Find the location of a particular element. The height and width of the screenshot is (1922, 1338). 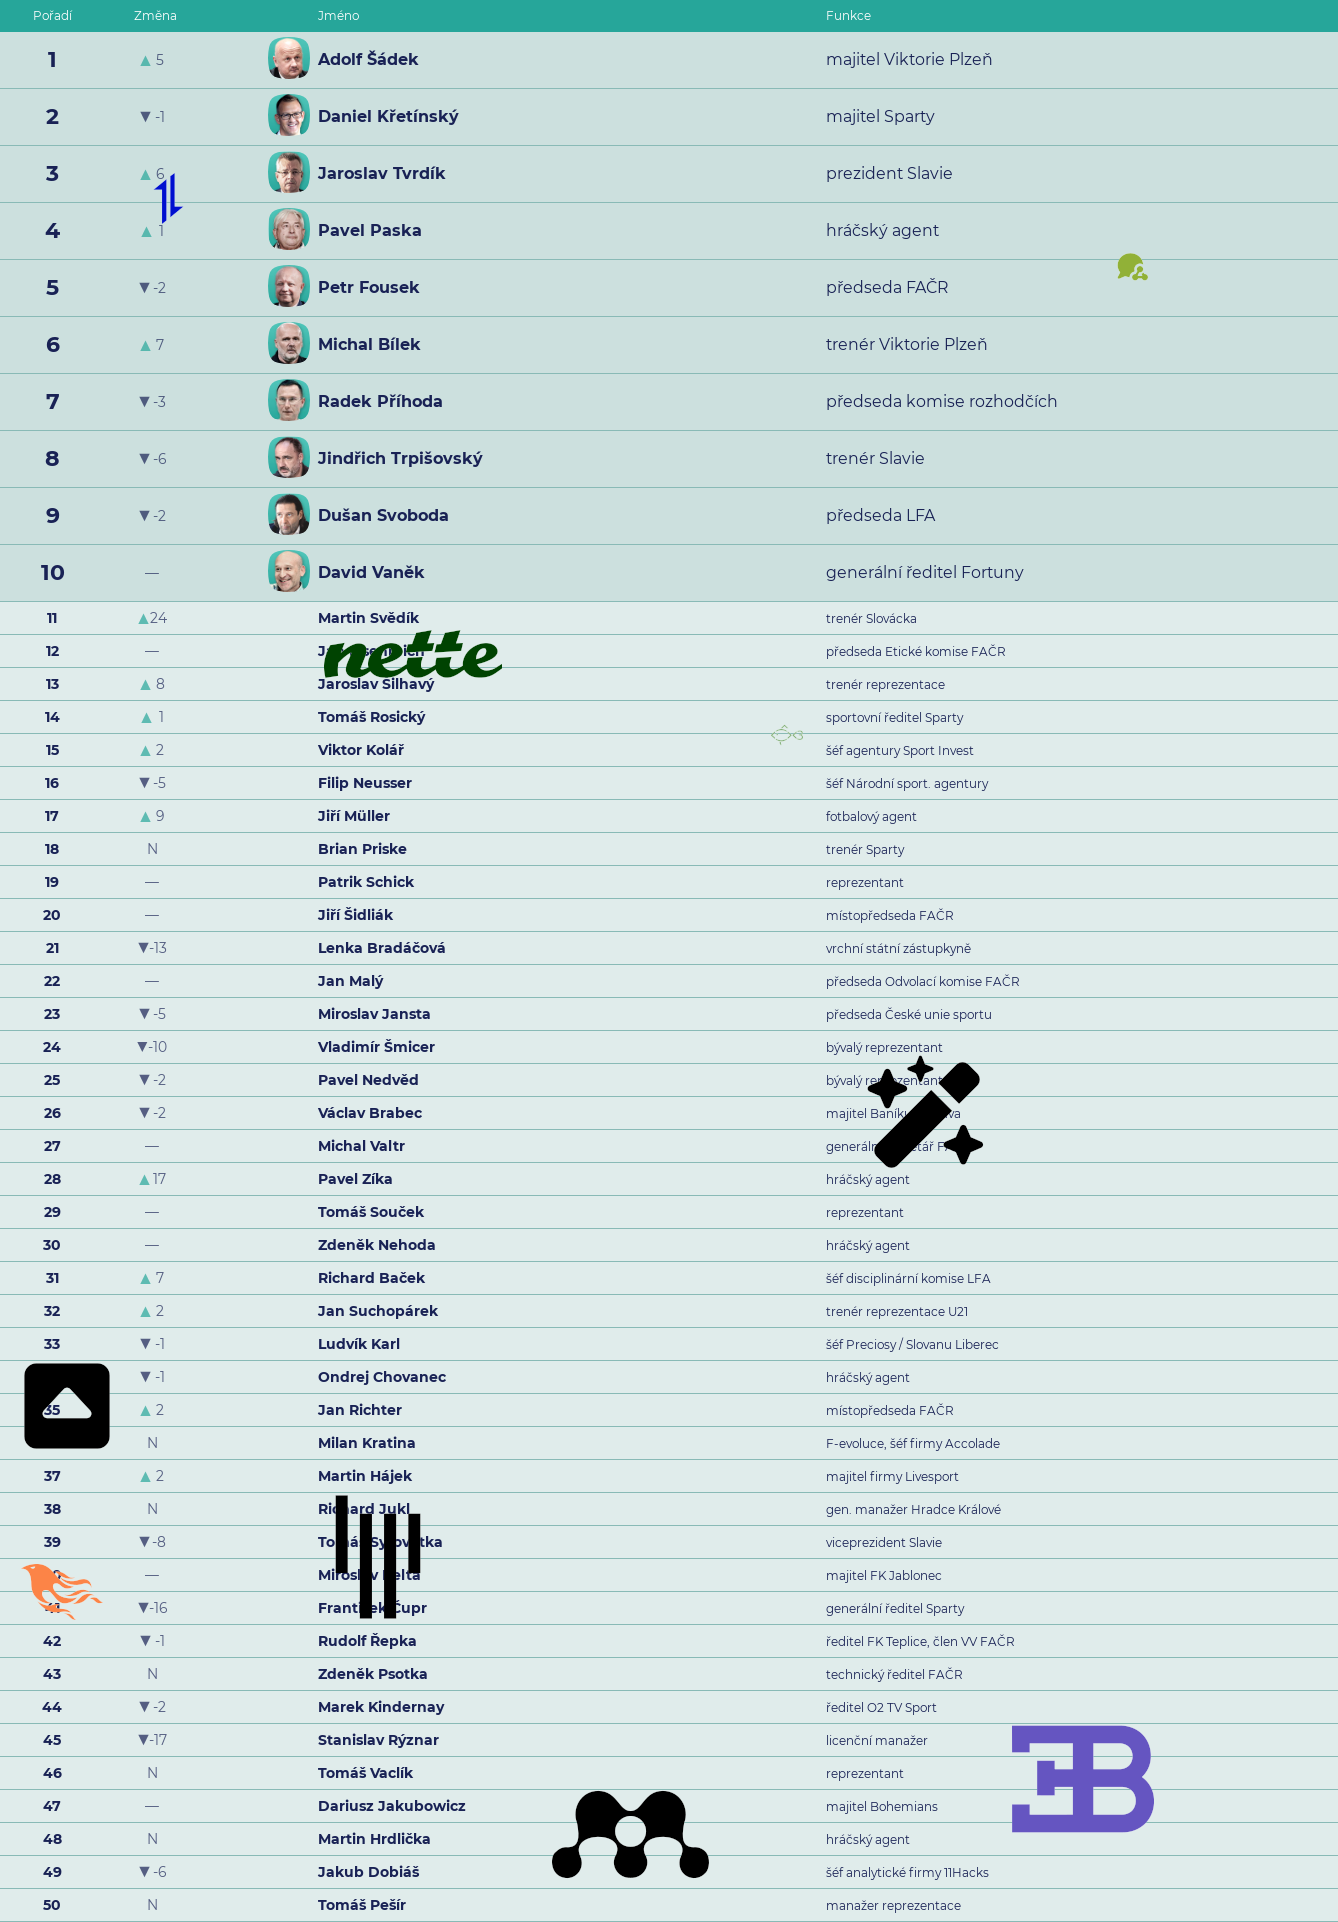

bugatti brand logo is located at coordinates (1083, 1779).